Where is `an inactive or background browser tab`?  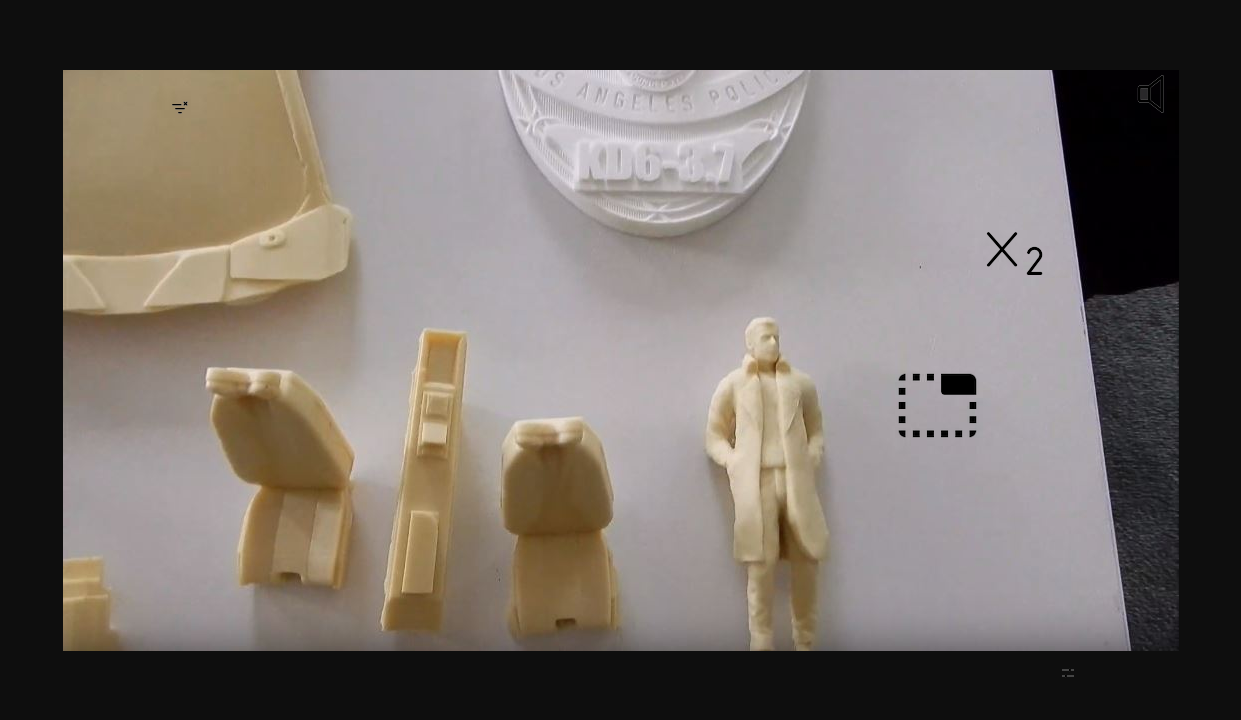
an inactive or background browser tab is located at coordinates (937, 405).